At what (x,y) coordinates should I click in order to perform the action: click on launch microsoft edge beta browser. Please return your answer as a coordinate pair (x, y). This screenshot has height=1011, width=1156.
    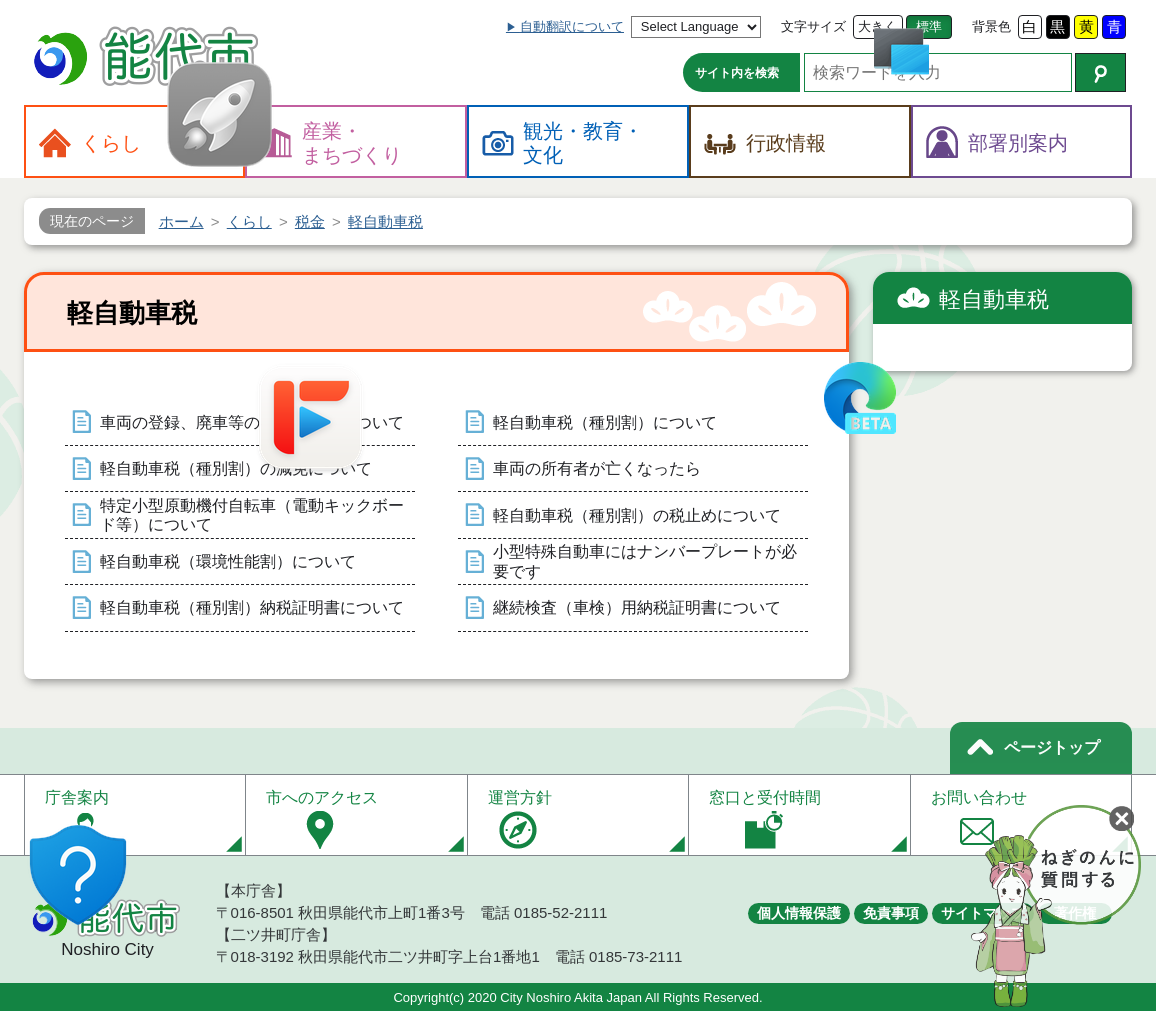
    Looking at the image, I should click on (860, 398).